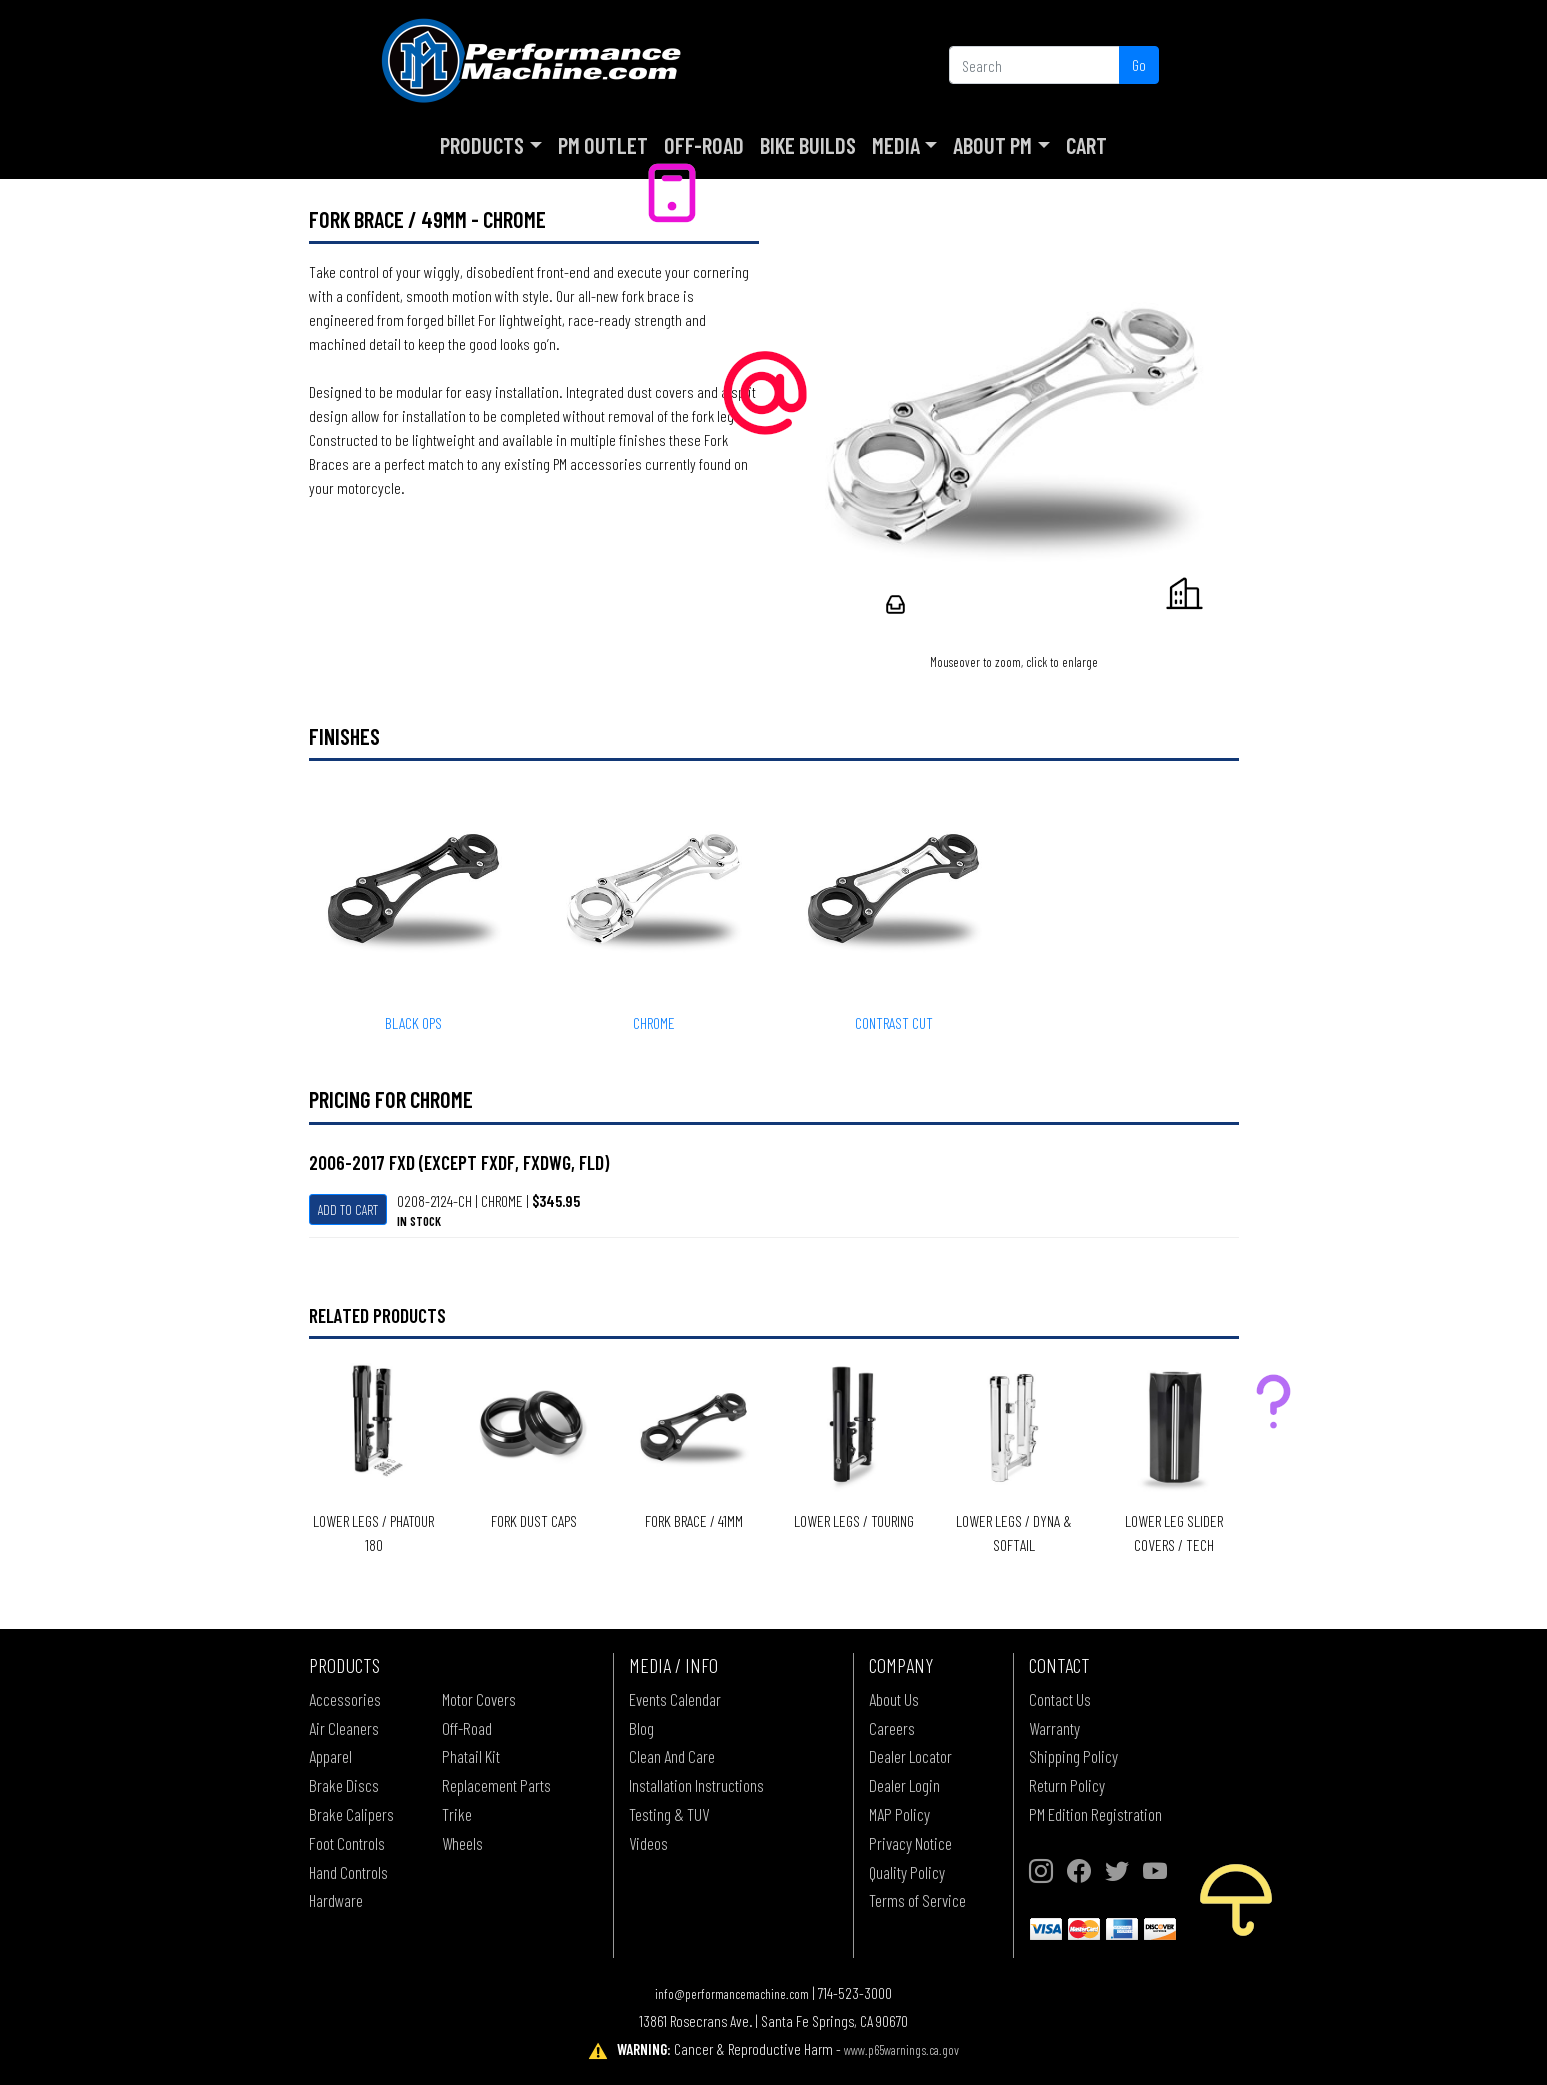 The width and height of the screenshot is (1547, 2085). I want to click on access help or support, so click(1273, 1401).